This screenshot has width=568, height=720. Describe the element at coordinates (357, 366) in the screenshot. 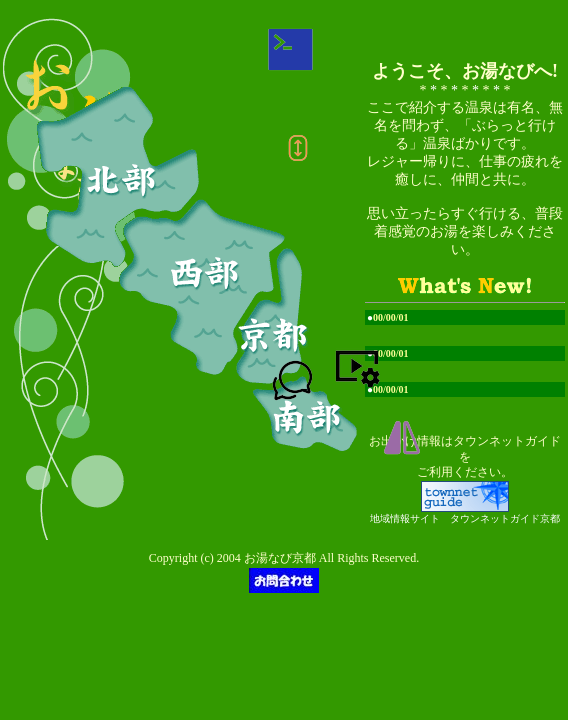

I see `adjust video playback settings` at that location.